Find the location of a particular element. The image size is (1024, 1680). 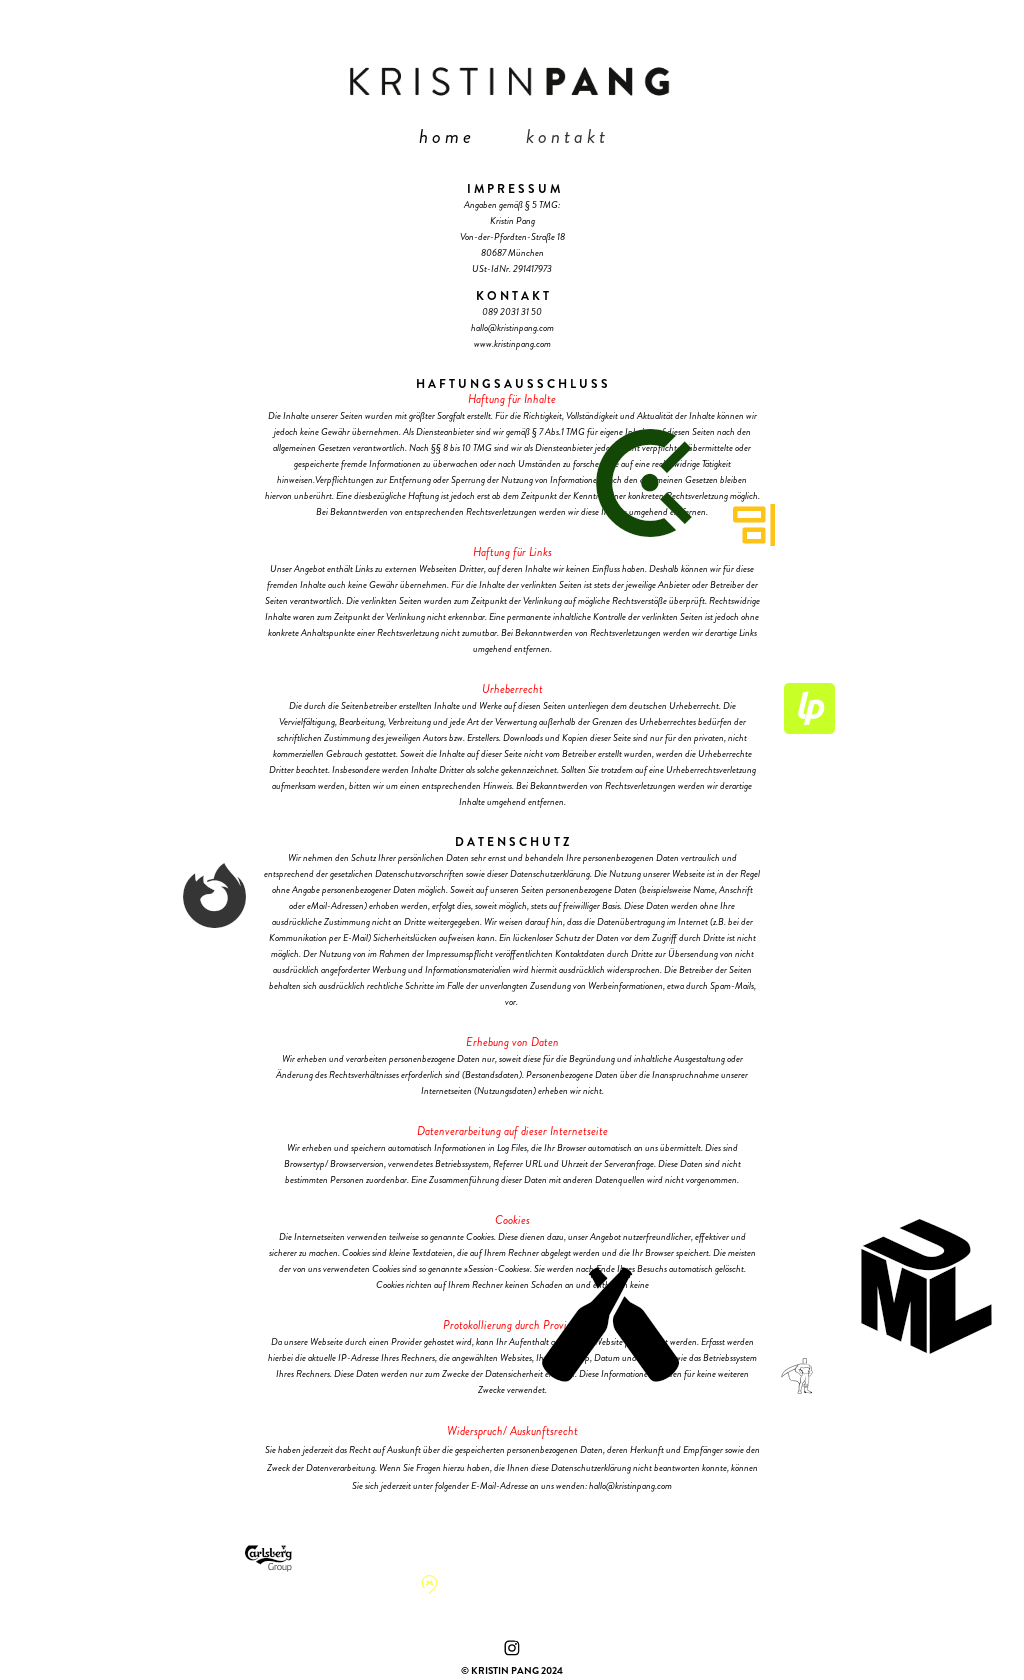

open Firefox browser is located at coordinates (214, 895).